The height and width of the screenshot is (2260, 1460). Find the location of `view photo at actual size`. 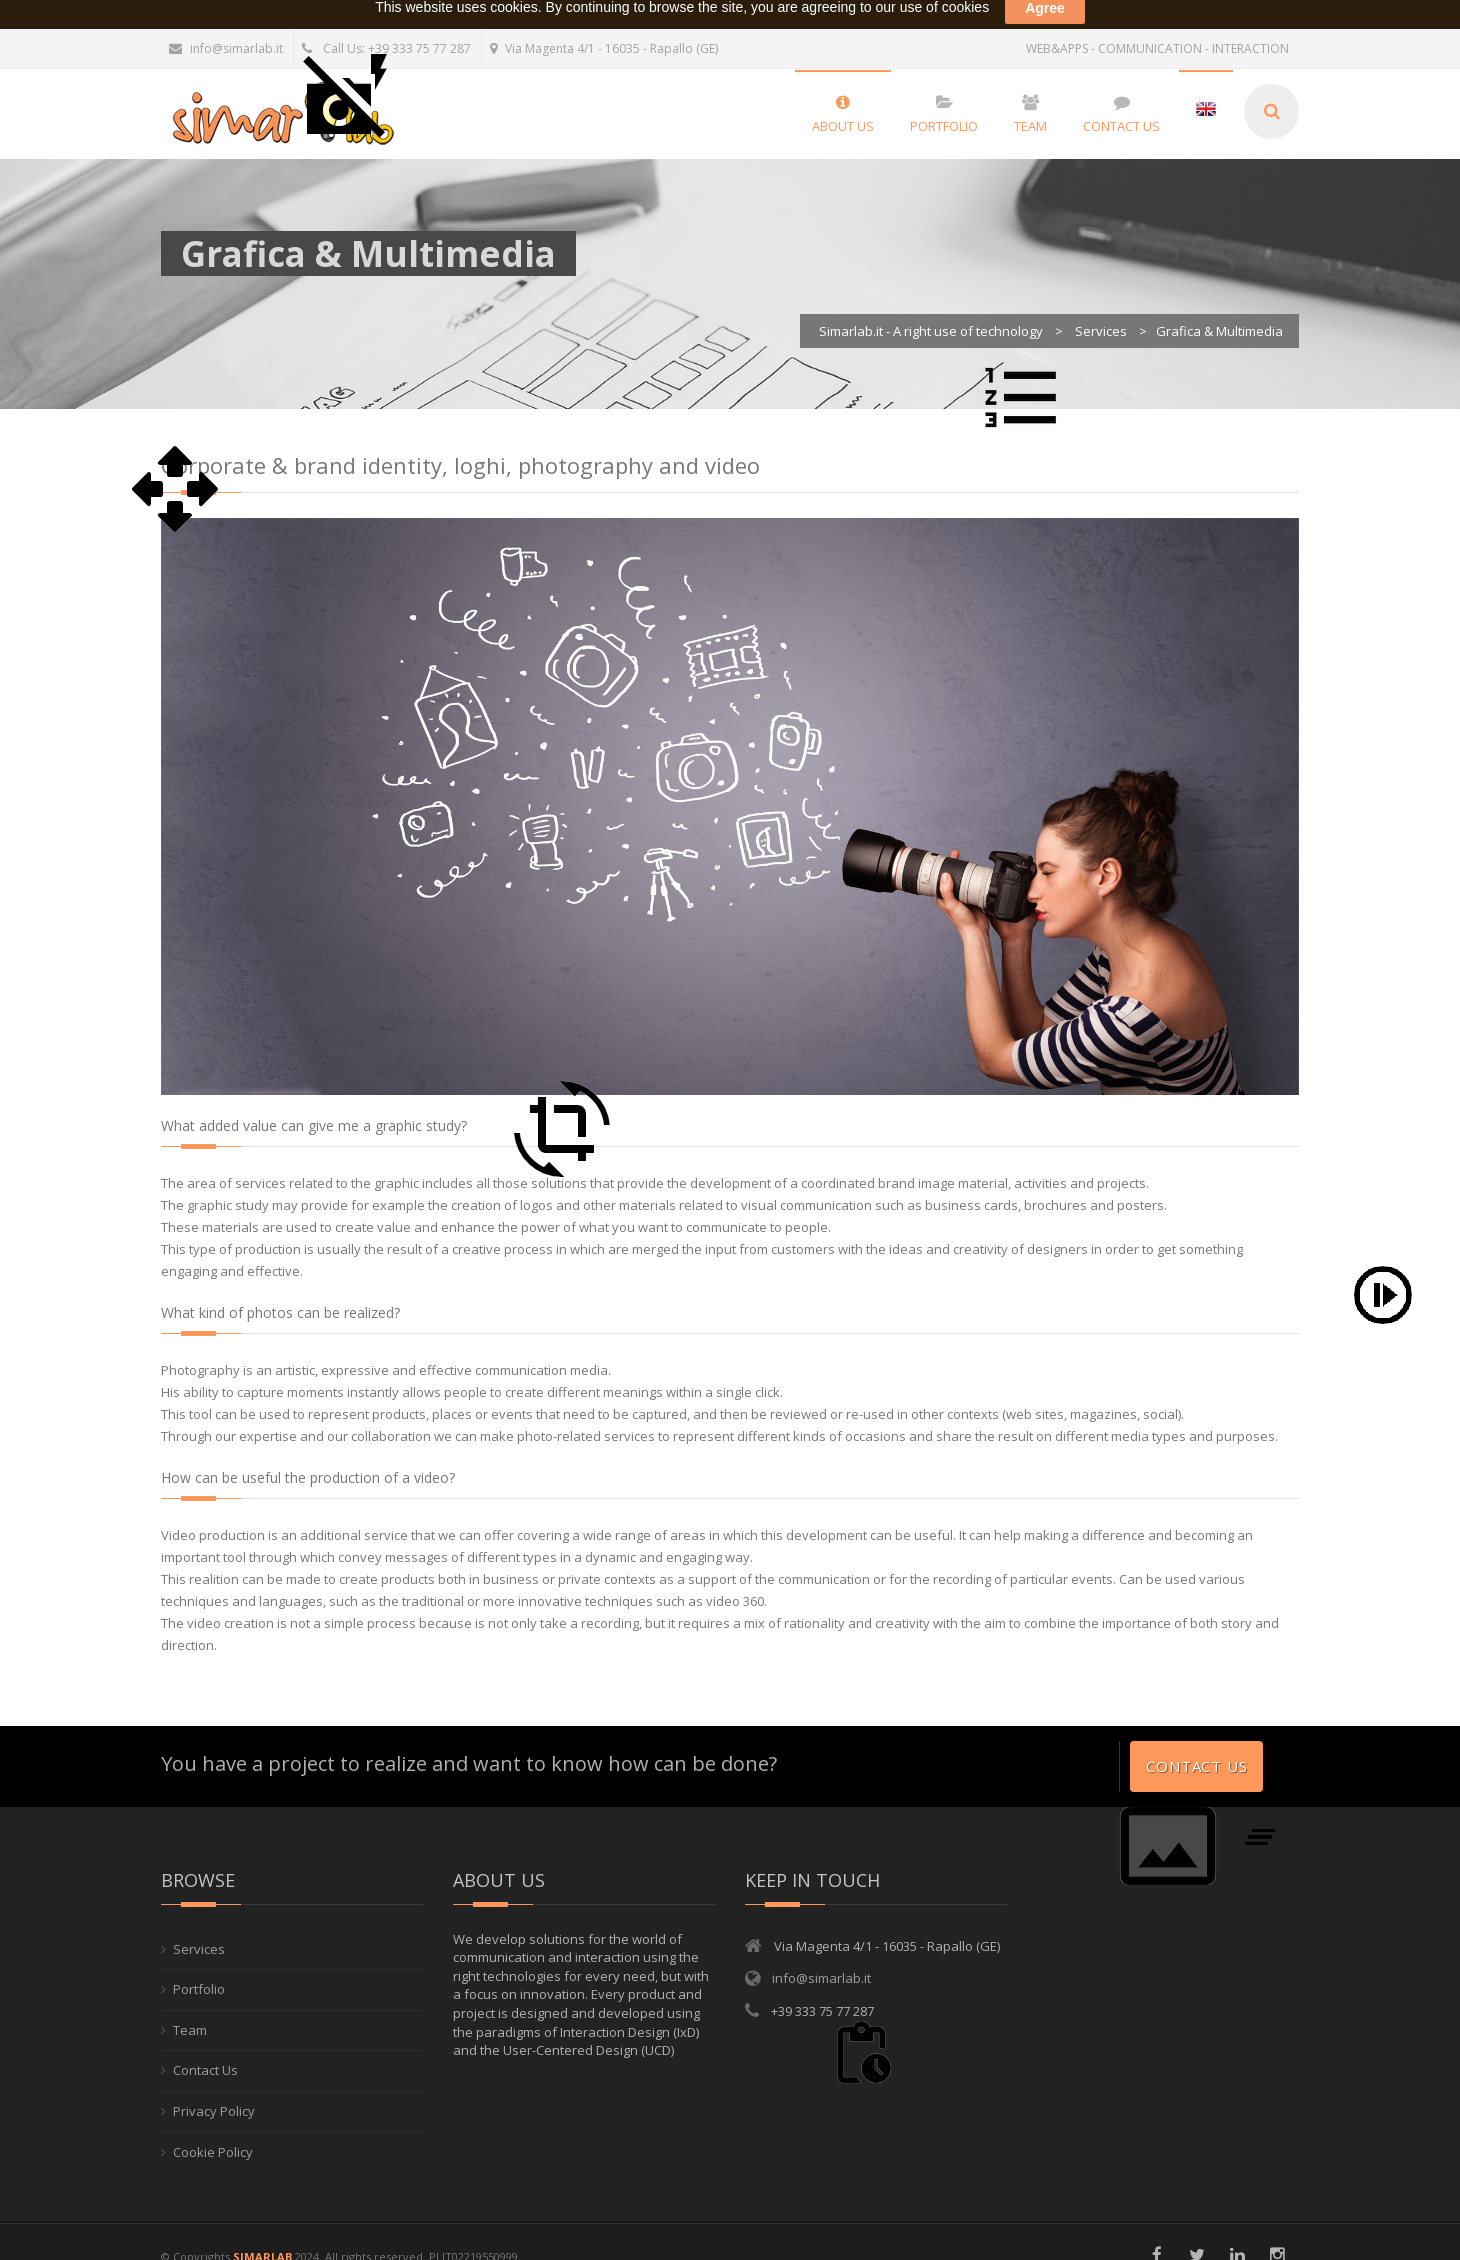

view photo at actual size is located at coordinates (1168, 1846).